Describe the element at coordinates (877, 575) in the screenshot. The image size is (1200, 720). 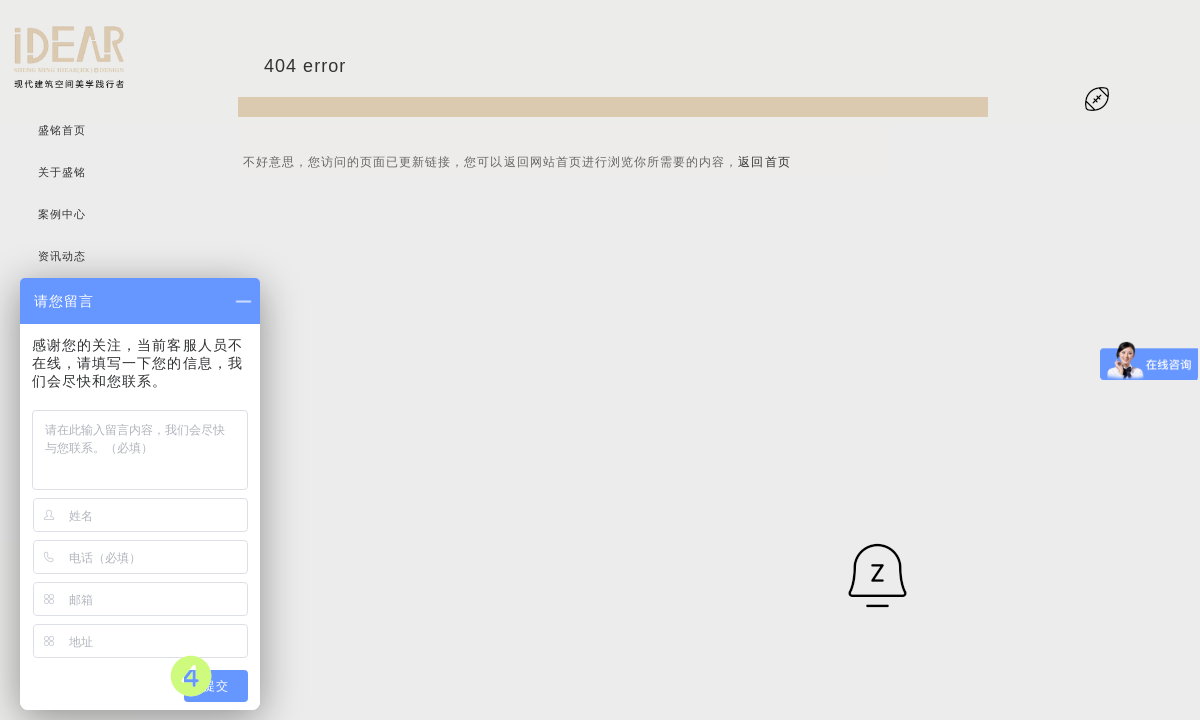
I see `snooze notifications` at that location.